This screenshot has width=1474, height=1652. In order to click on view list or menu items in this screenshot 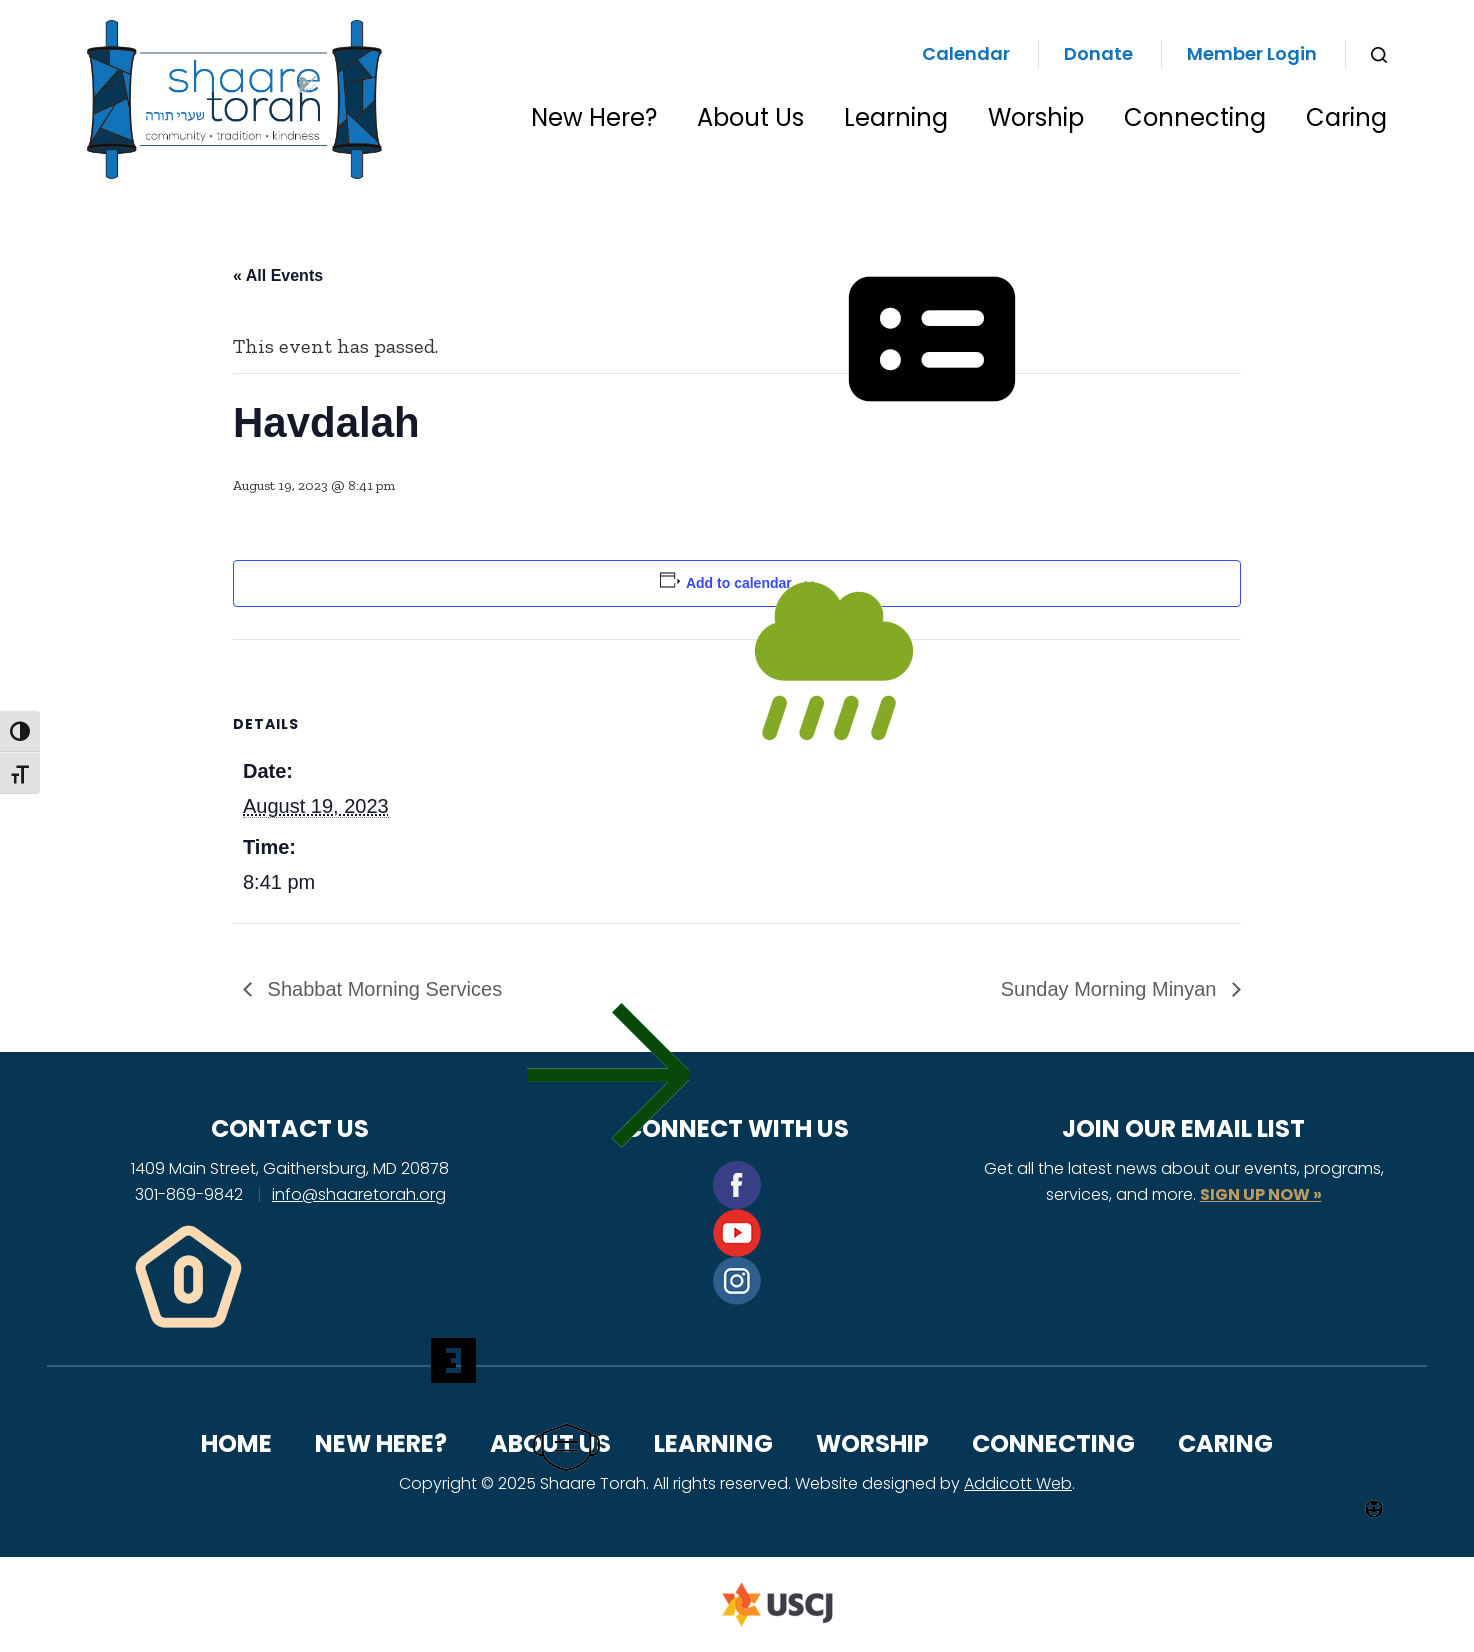, I will do `click(932, 339)`.